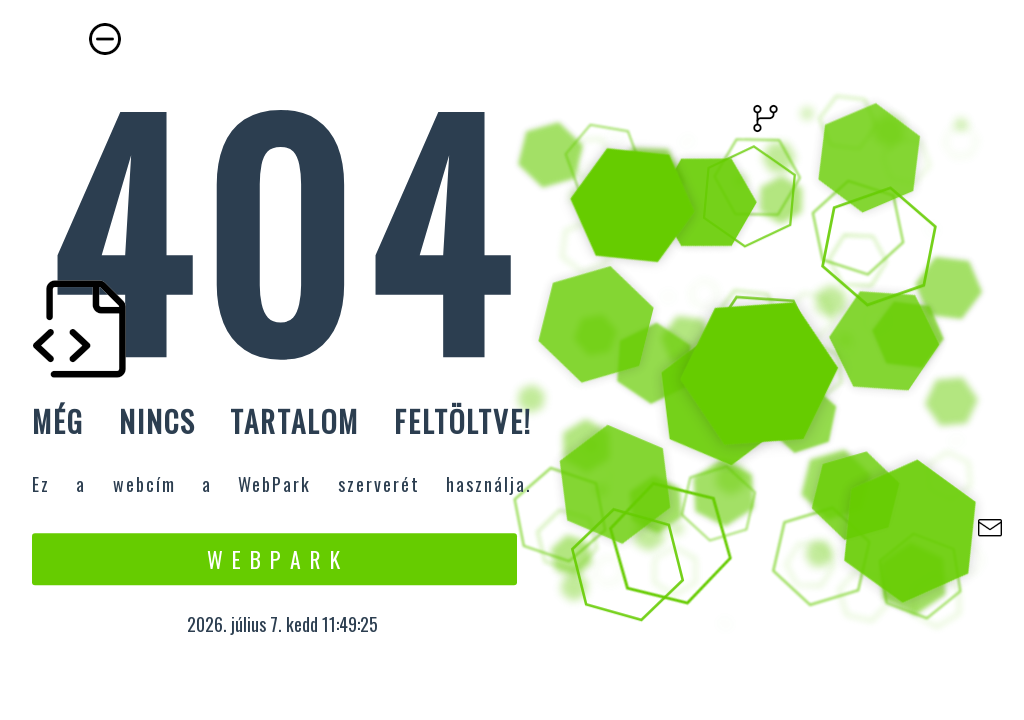  I want to click on view source code file, so click(86, 329).